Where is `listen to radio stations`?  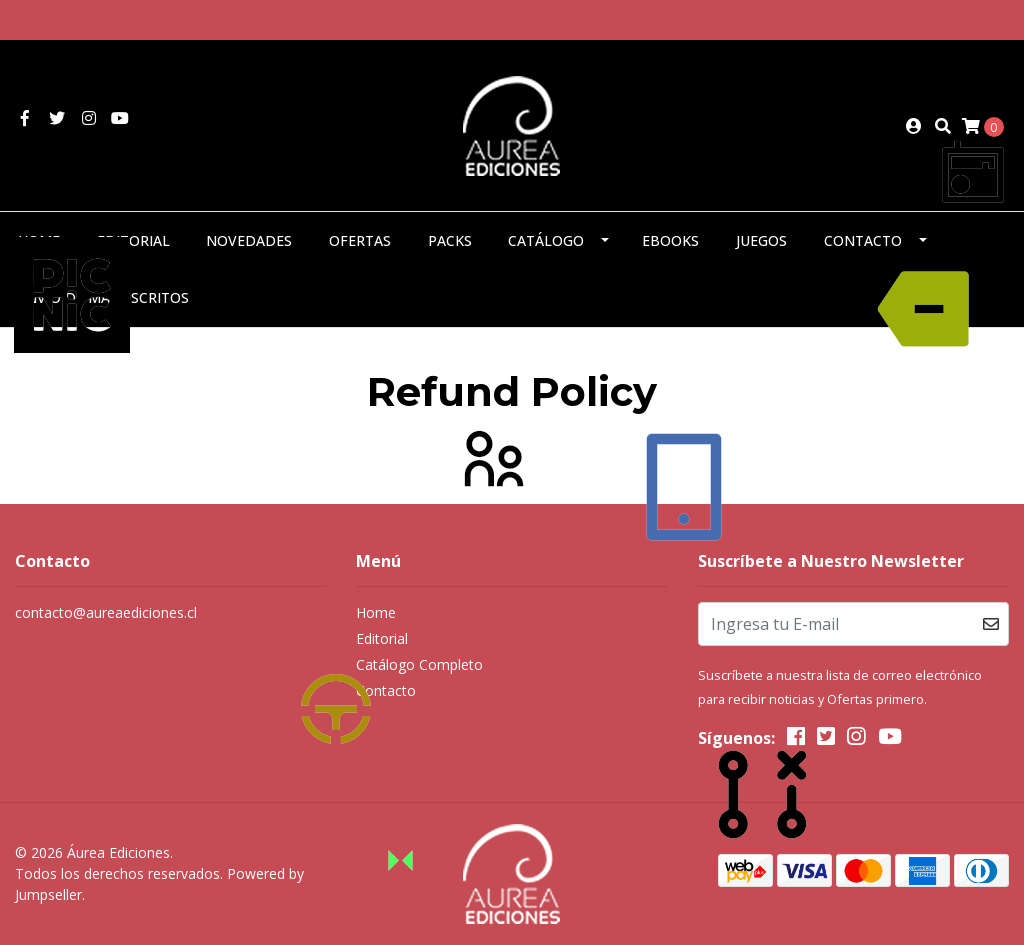
listen to radio stations is located at coordinates (973, 175).